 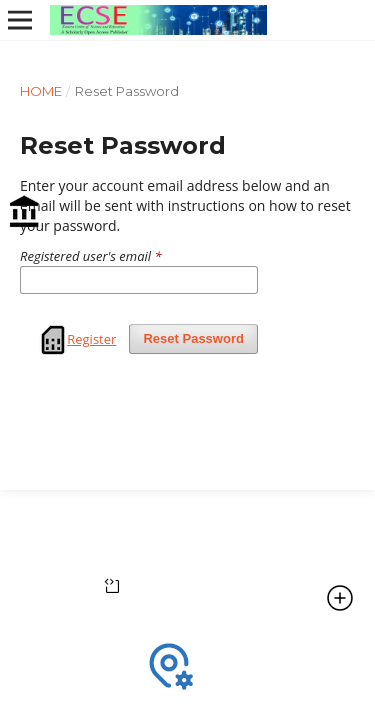 What do you see at coordinates (25, 212) in the screenshot?
I see `access banking or financial services` at bounding box center [25, 212].